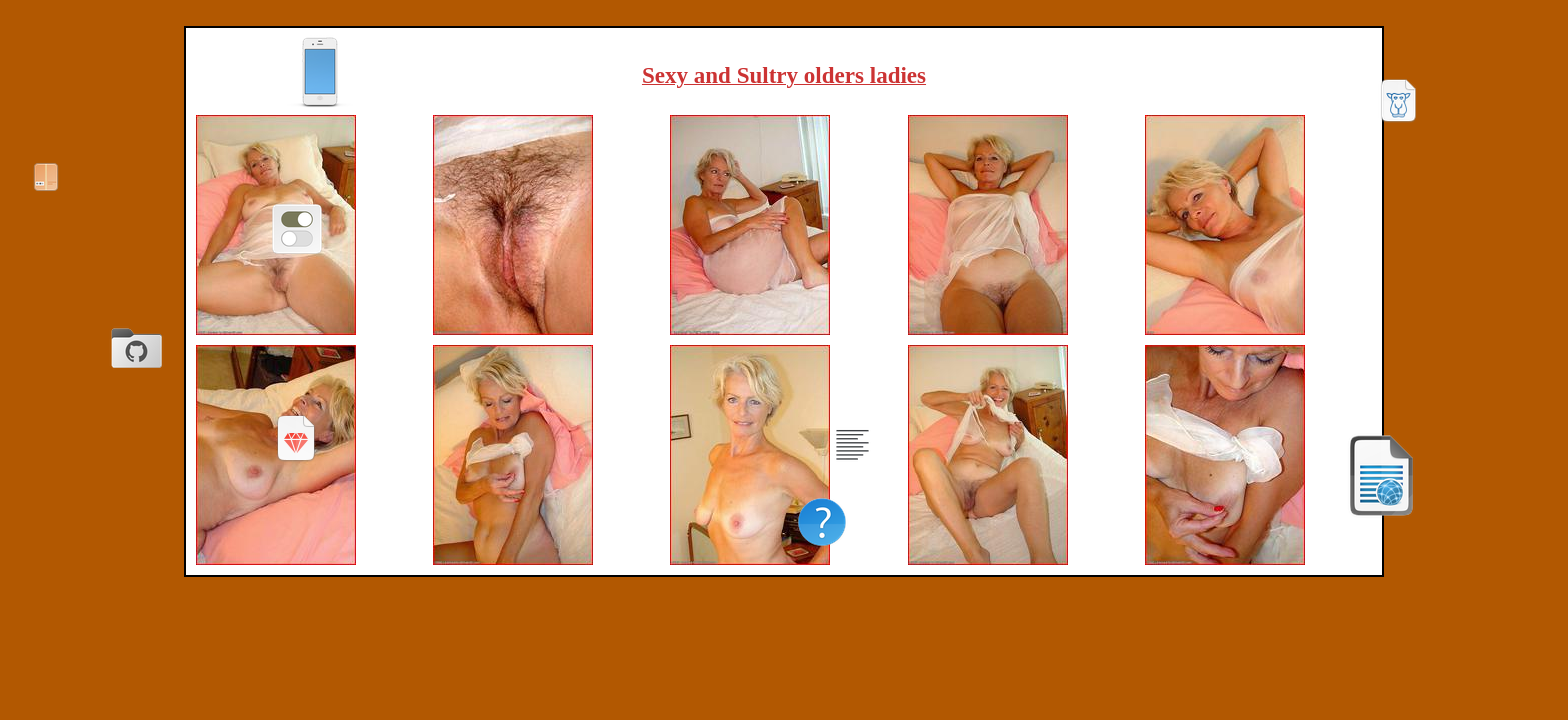  Describe the element at coordinates (297, 229) in the screenshot. I see `open system tweaks or customization settings` at that location.